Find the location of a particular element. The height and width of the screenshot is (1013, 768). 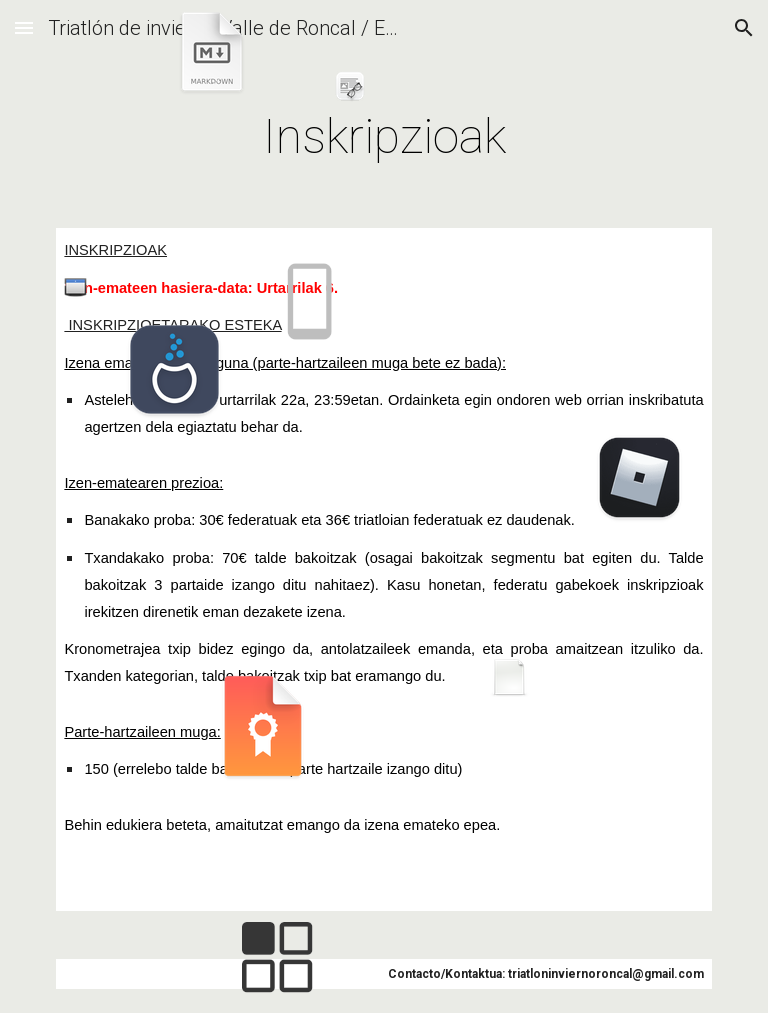

a markdown text file is located at coordinates (212, 53).